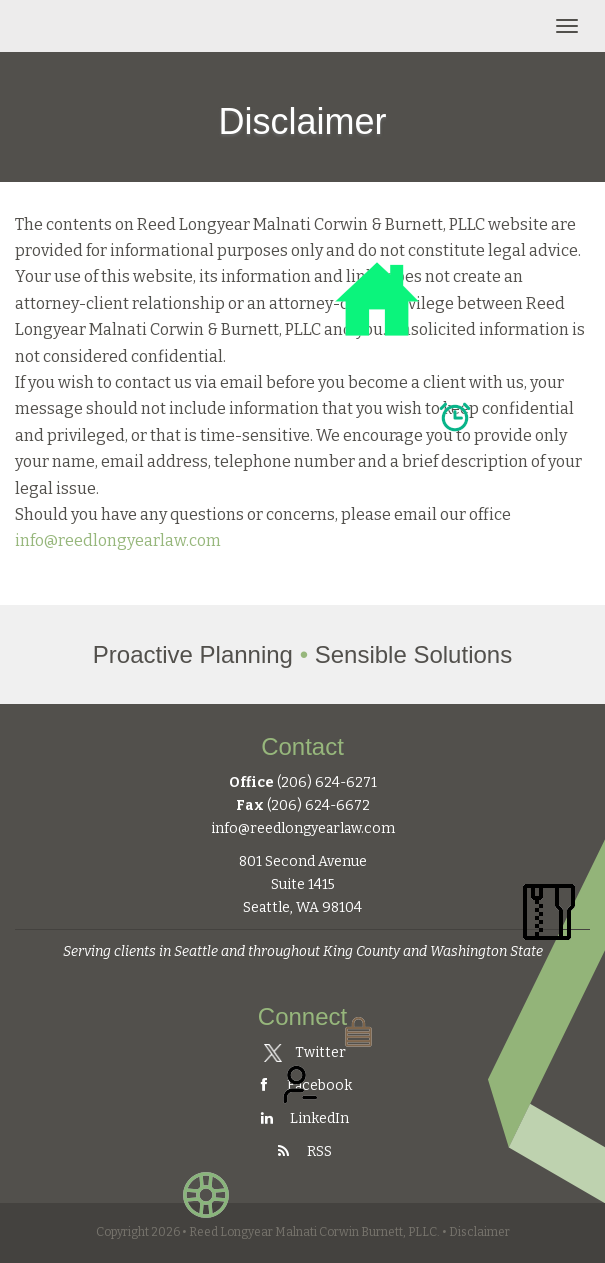 The width and height of the screenshot is (605, 1263). I want to click on access help or support center, so click(206, 1195).